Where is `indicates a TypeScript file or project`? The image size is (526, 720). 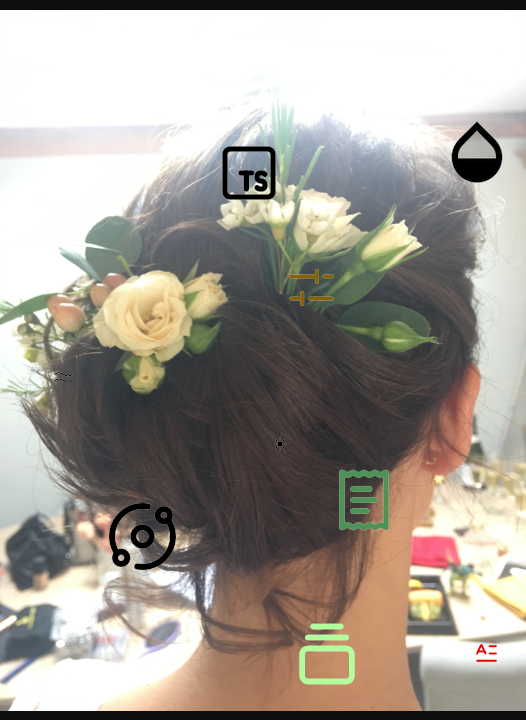
indicates a TypeScript file or project is located at coordinates (249, 173).